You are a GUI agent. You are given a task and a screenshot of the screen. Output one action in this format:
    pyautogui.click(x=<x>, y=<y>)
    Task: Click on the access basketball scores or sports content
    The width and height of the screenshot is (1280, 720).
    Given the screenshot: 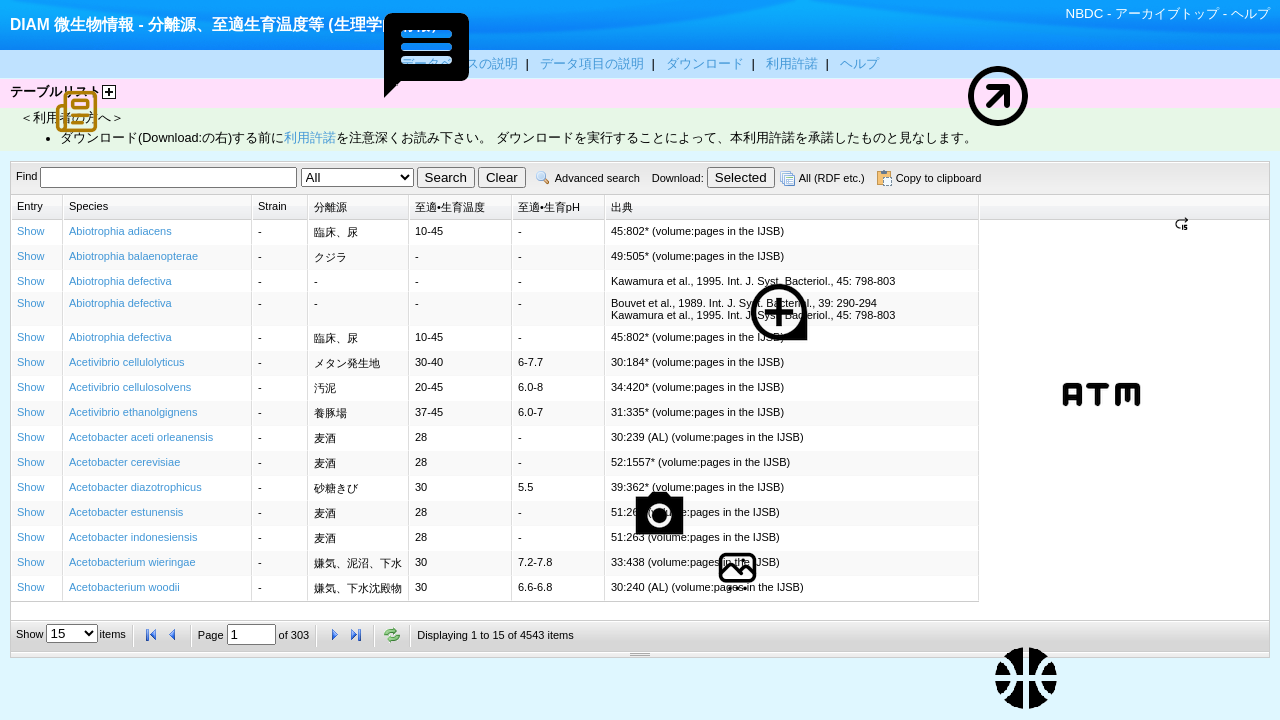 What is the action you would take?
    pyautogui.click(x=1026, y=678)
    